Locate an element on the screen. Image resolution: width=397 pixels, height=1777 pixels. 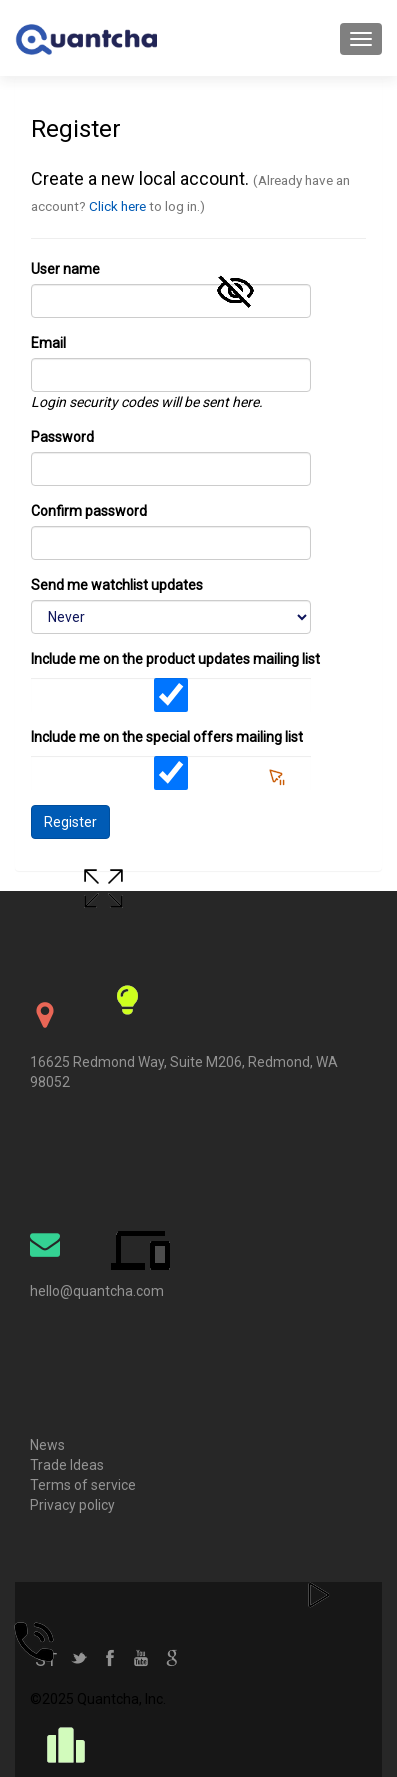
connect your phone to another device is located at coordinates (140, 1250).